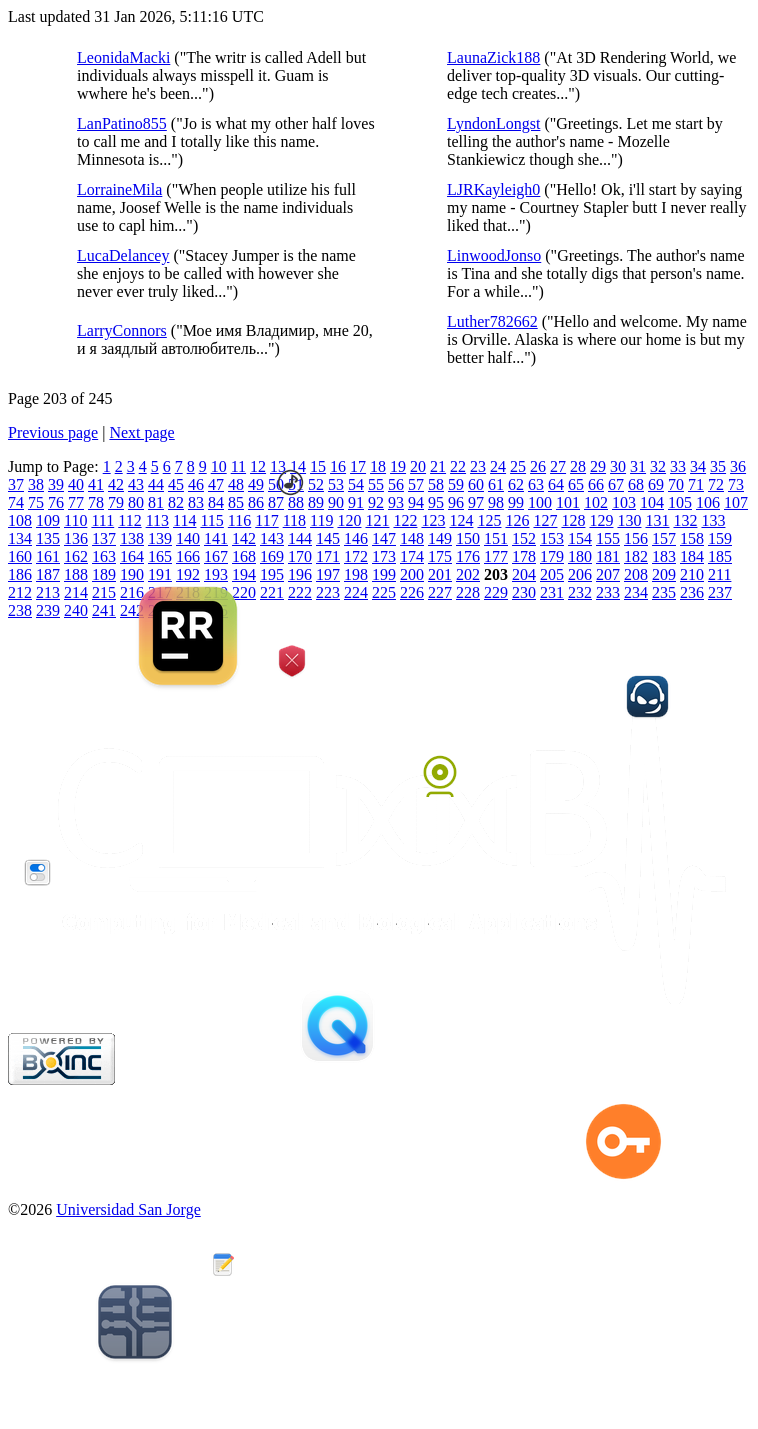  Describe the element at coordinates (290, 482) in the screenshot. I see `open cantata music player` at that location.